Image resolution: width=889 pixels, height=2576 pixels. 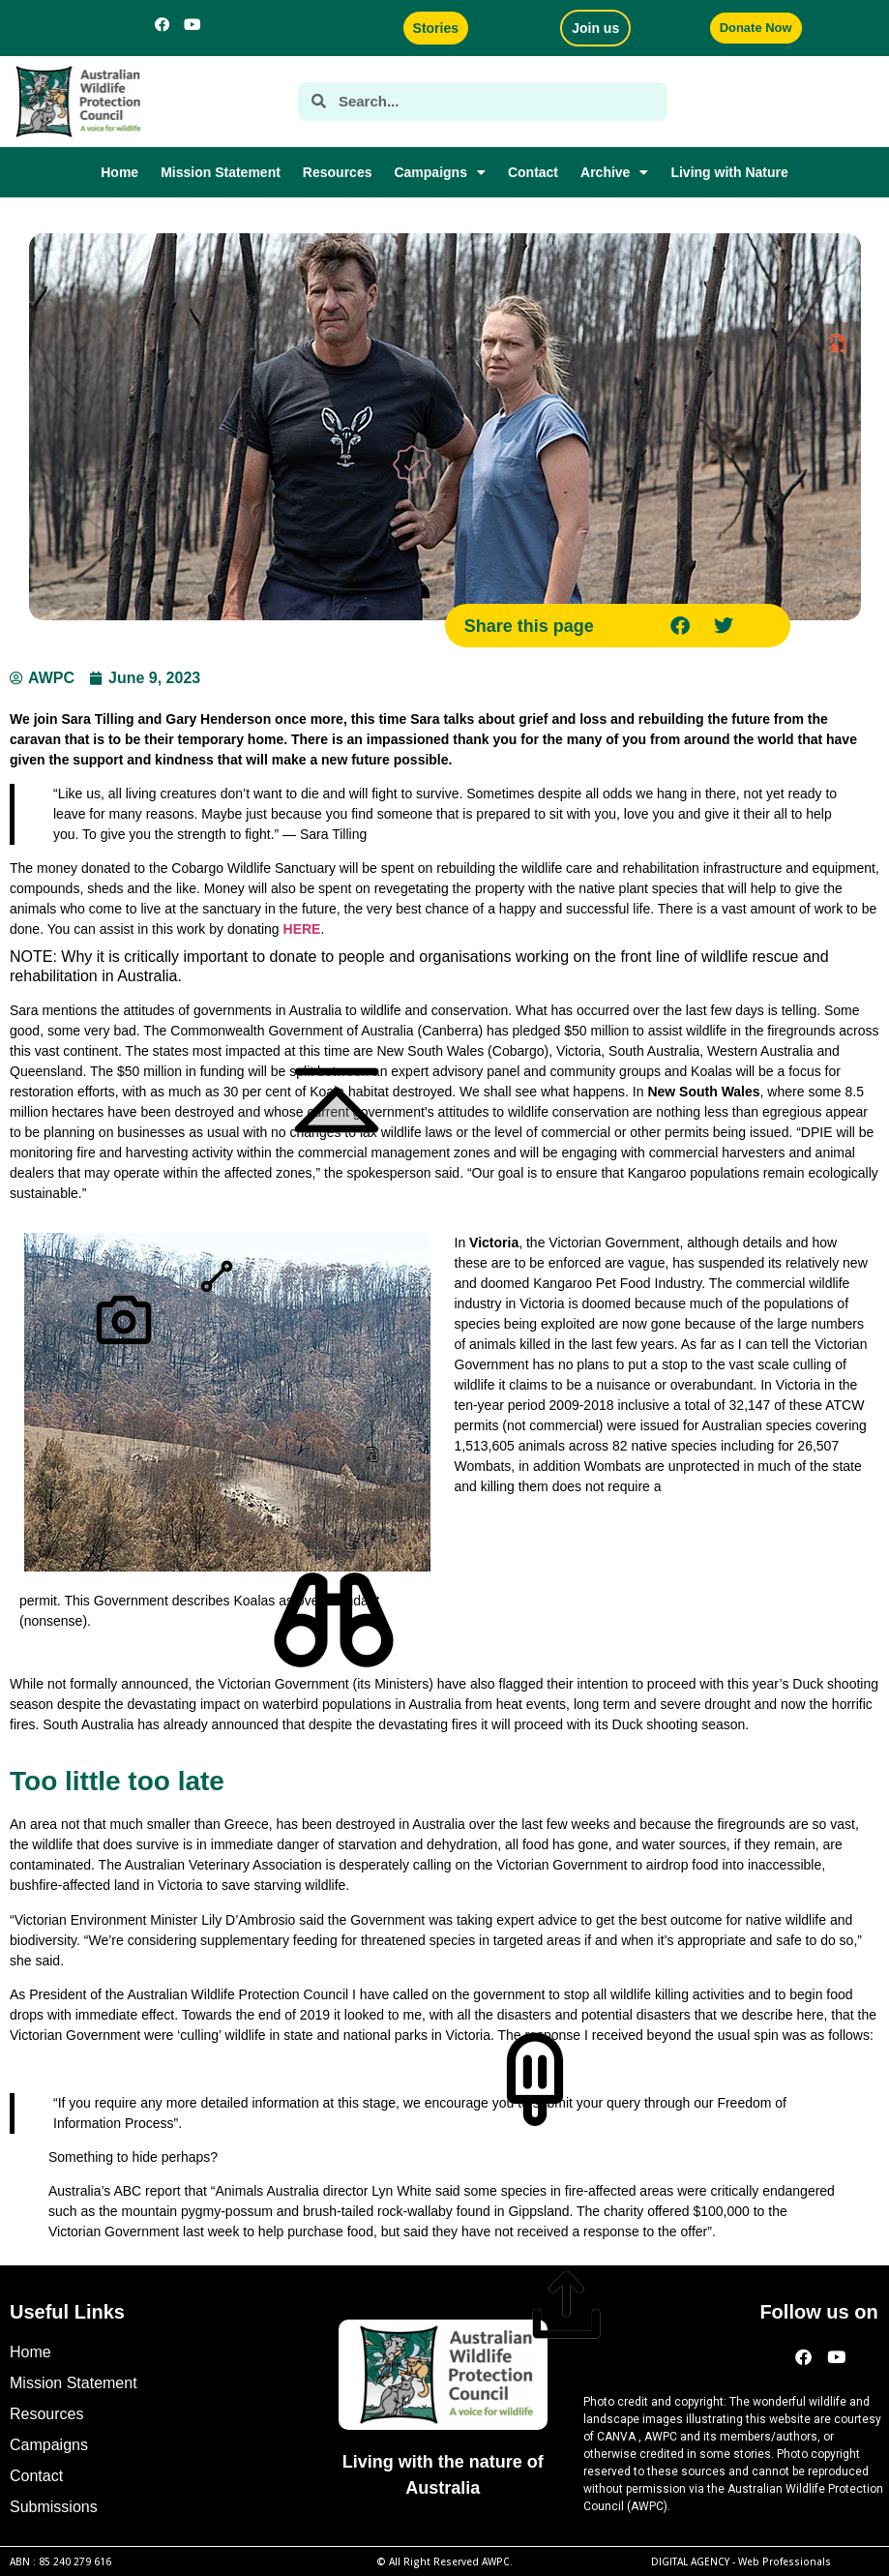 I want to click on open an audio or music file, so click(x=372, y=1454).